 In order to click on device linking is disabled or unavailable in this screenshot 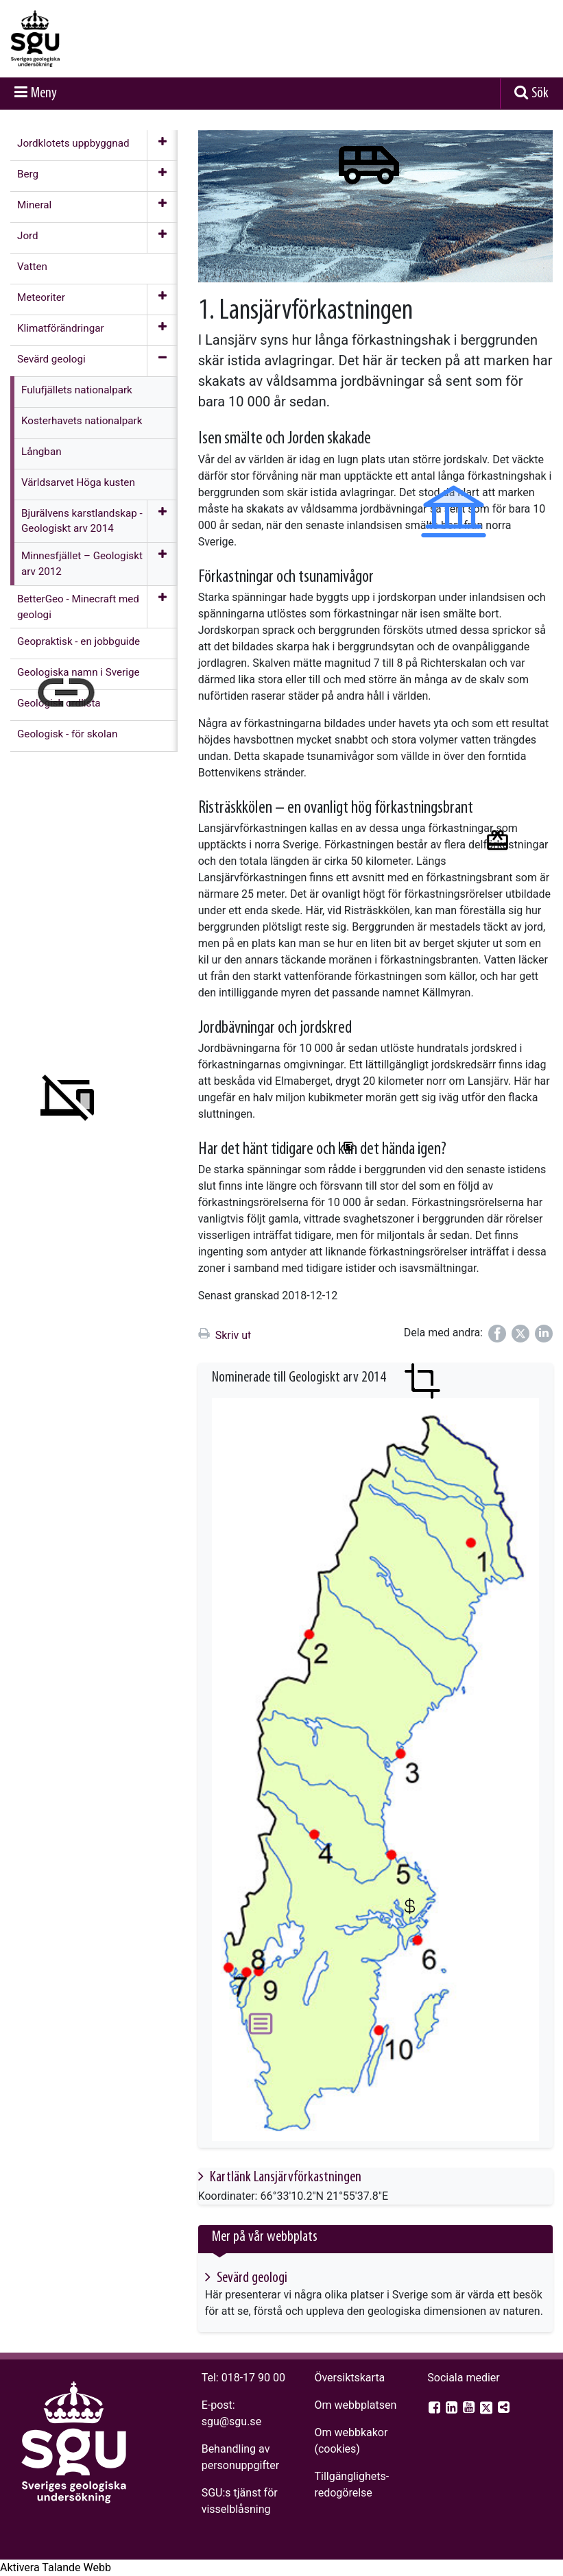, I will do `click(67, 1098)`.